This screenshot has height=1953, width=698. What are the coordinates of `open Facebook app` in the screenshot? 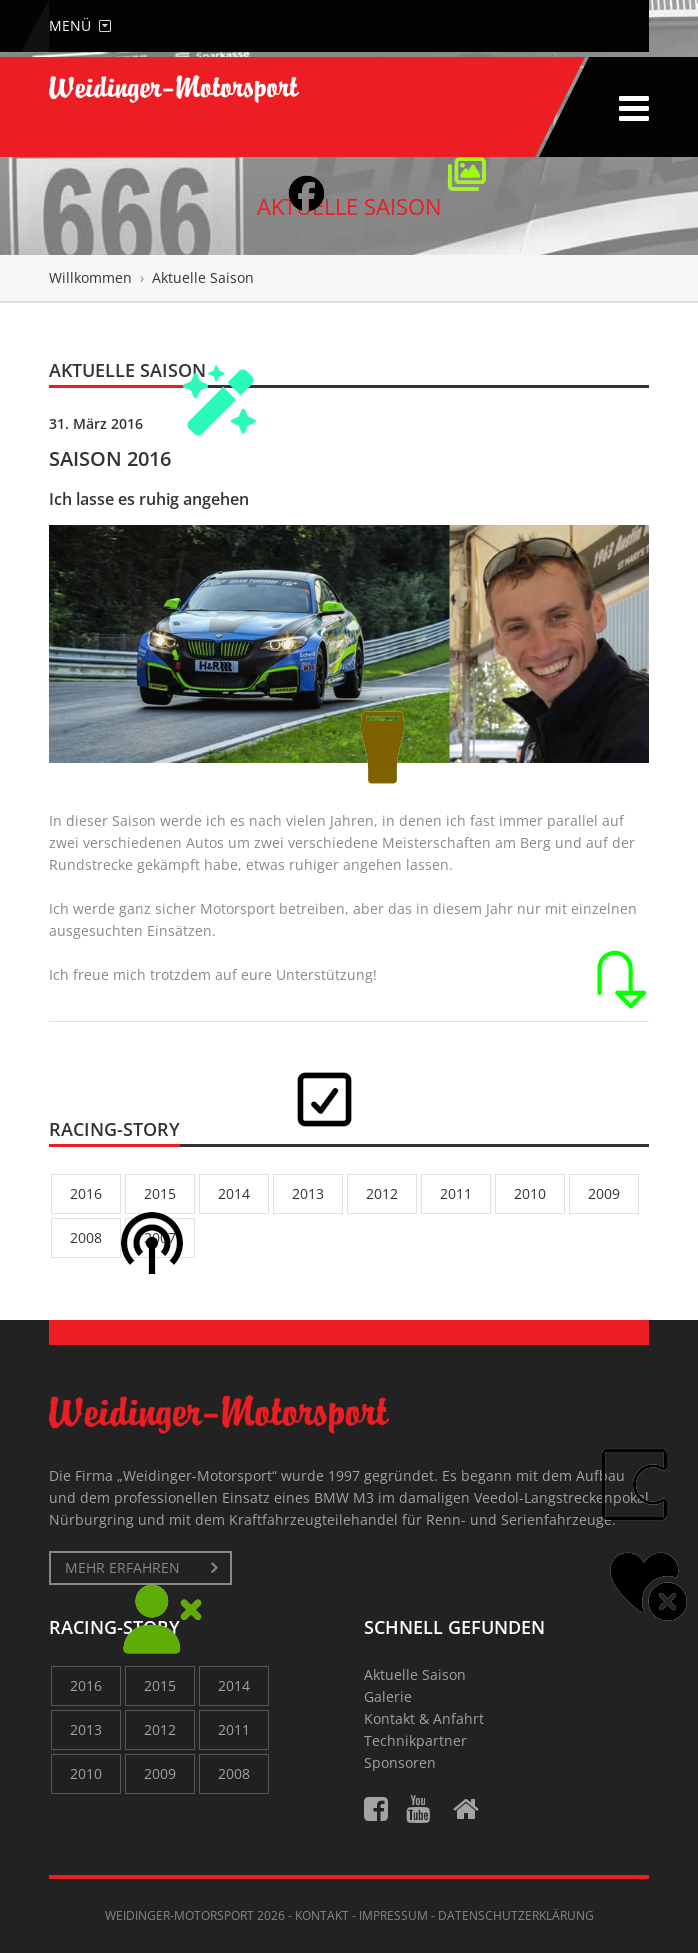 It's located at (306, 193).